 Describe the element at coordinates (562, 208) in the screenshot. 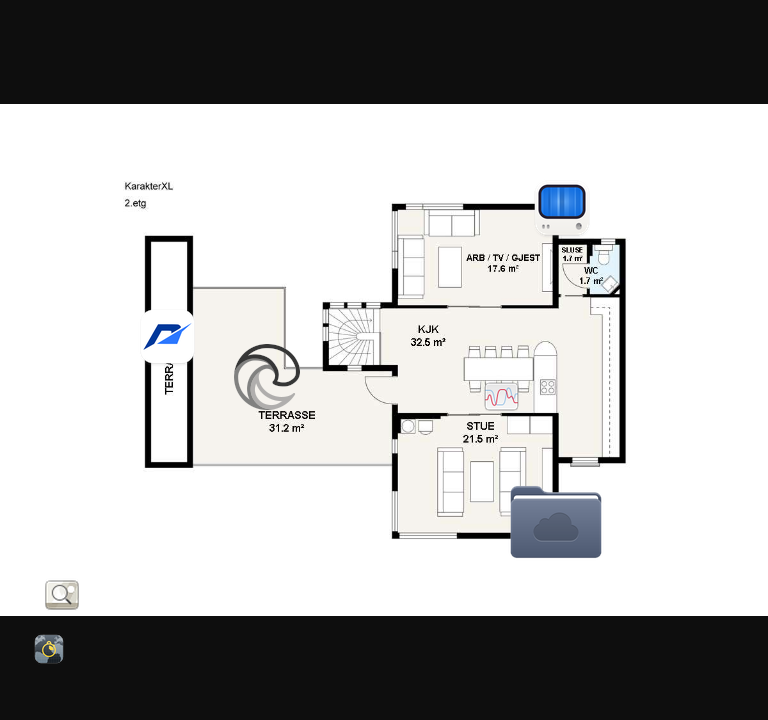

I see `open nostalgia app` at that location.